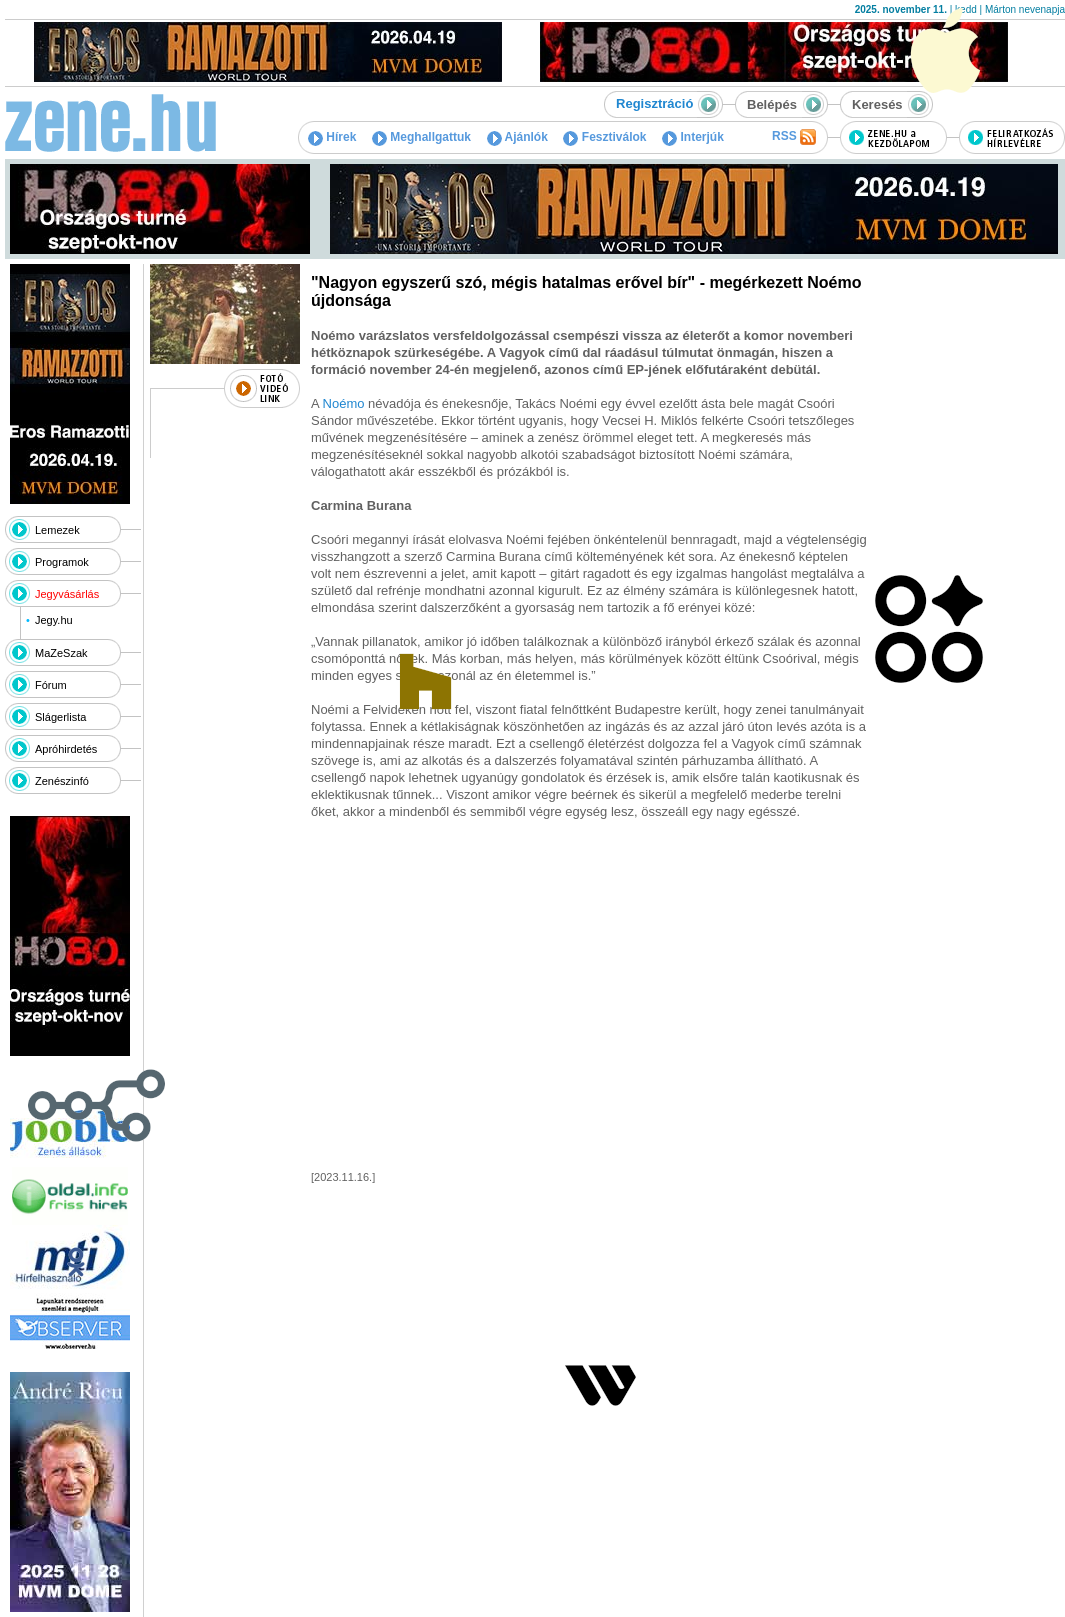 The width and height of the screenshot is (1065, 1617). What do you see at coordinates (76, 1262) in the screenshot?
I see `open odnoklassniki social network` at bounding box center [76, 1262].